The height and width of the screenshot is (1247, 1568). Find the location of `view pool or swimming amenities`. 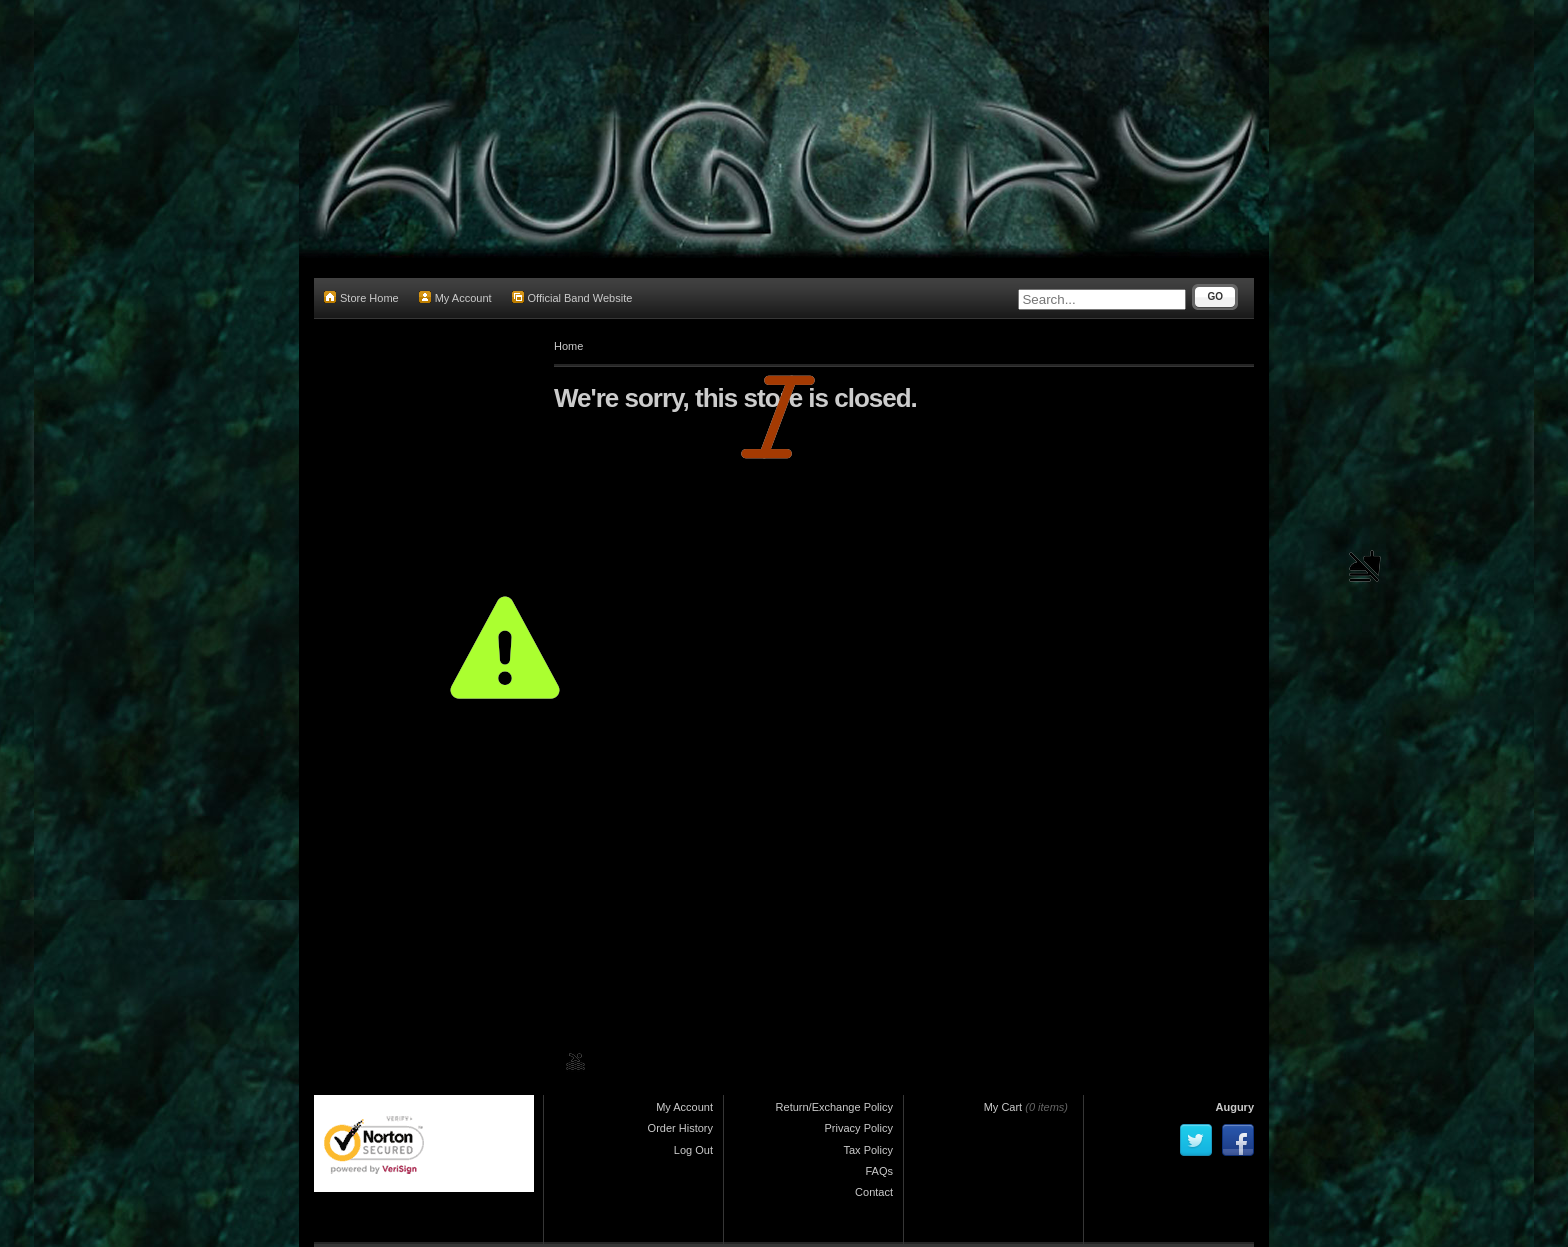

view pool or swimming amenities is located at coordinates (575, 1061).